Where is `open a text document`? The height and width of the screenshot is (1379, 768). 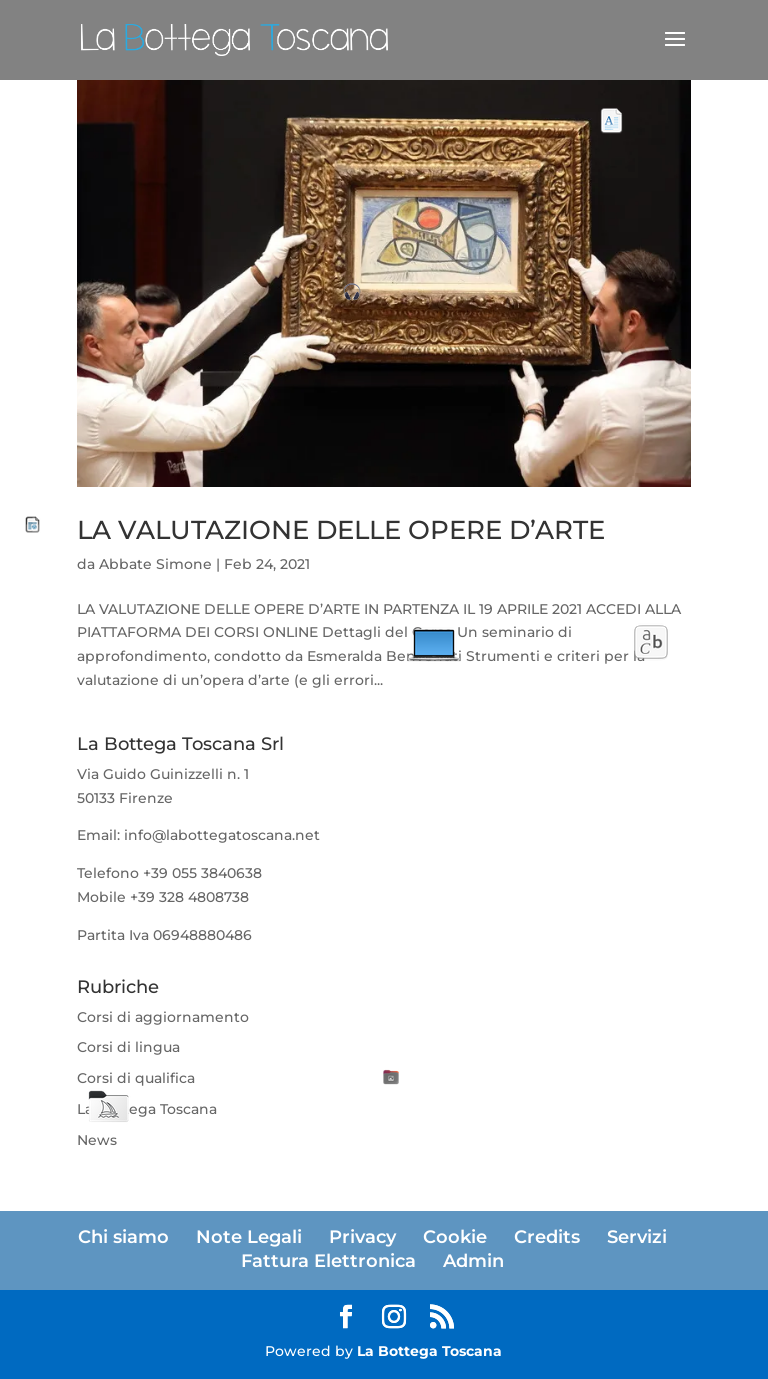 open a text document is located at coordinates (611, 120).